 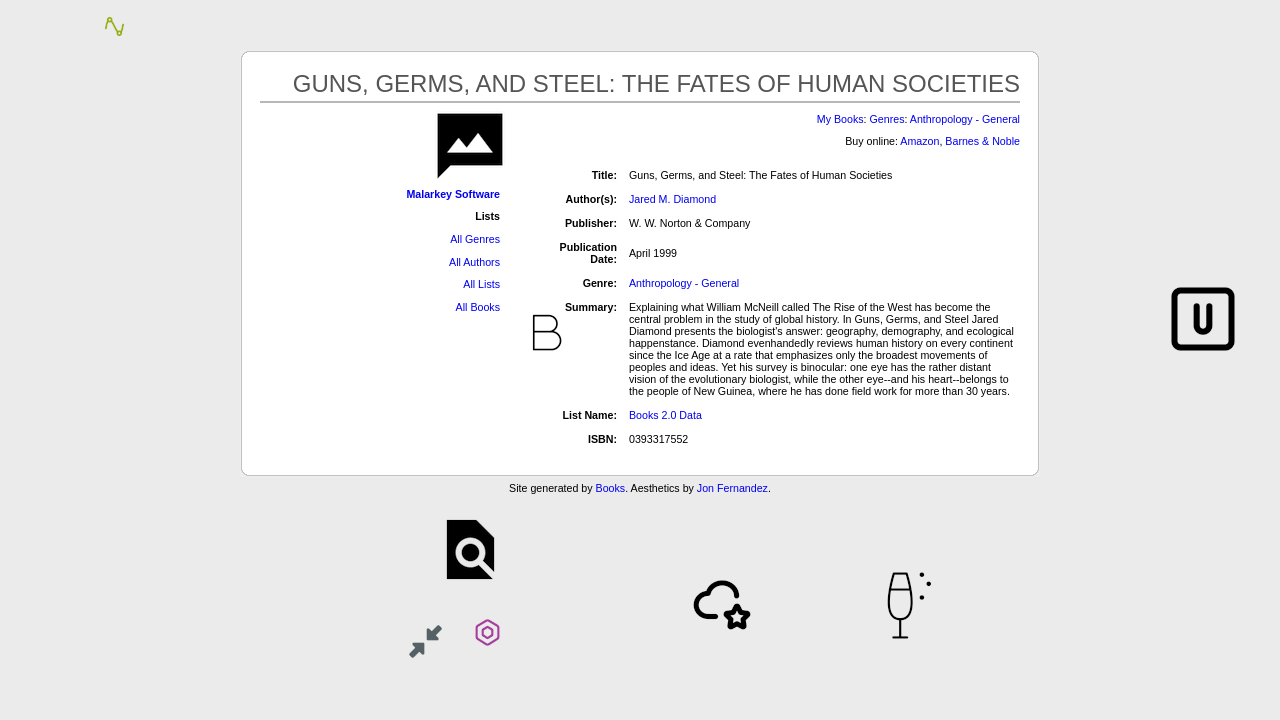 I want to click on search within the current document, so click(x=470, y=549).